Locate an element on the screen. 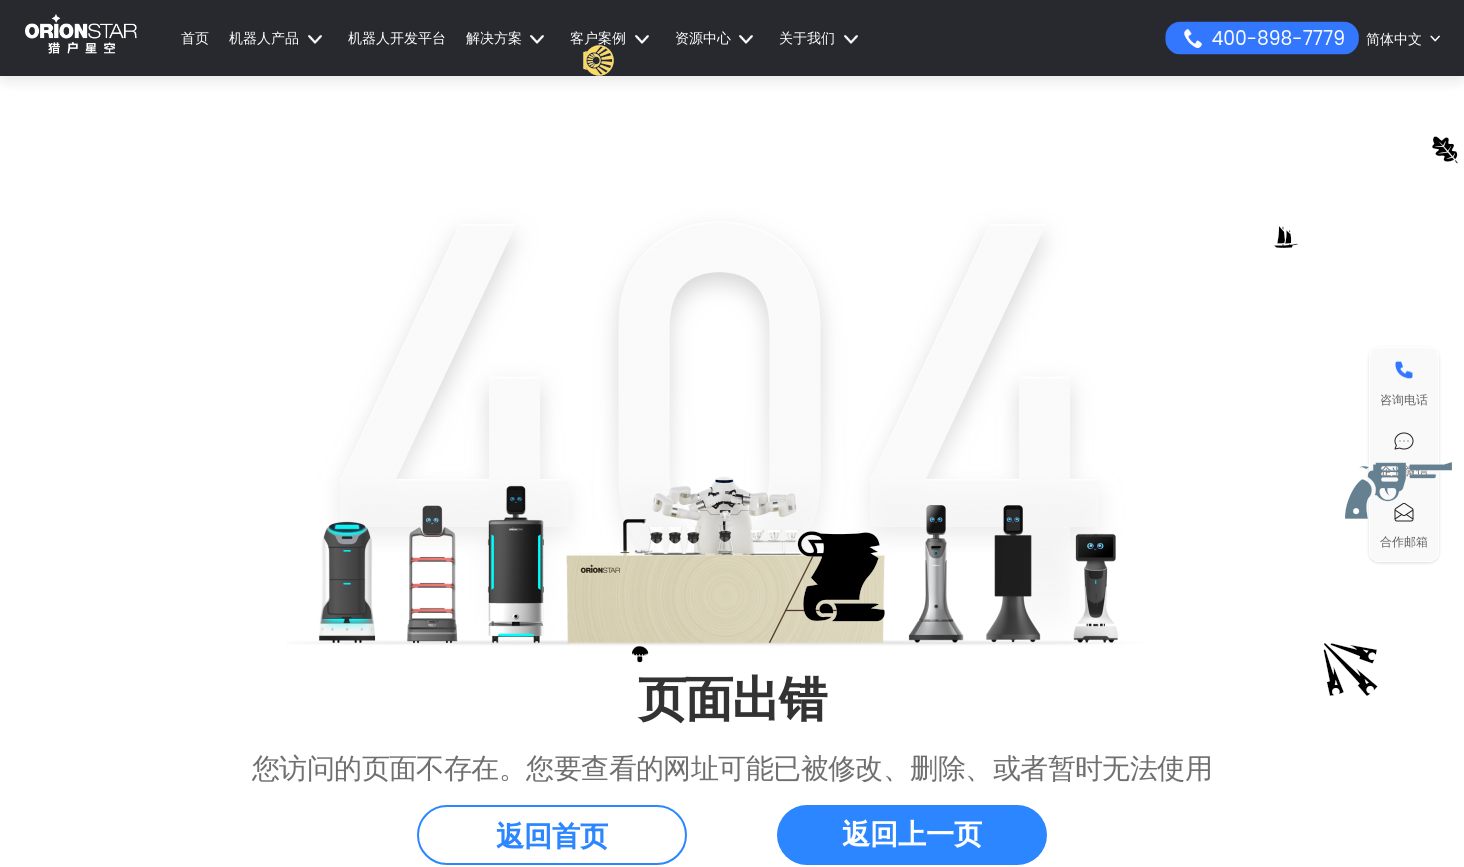 This screenshot has width=1464, height=867. represents nature or environmental category is located at coordinates (1445, 150).